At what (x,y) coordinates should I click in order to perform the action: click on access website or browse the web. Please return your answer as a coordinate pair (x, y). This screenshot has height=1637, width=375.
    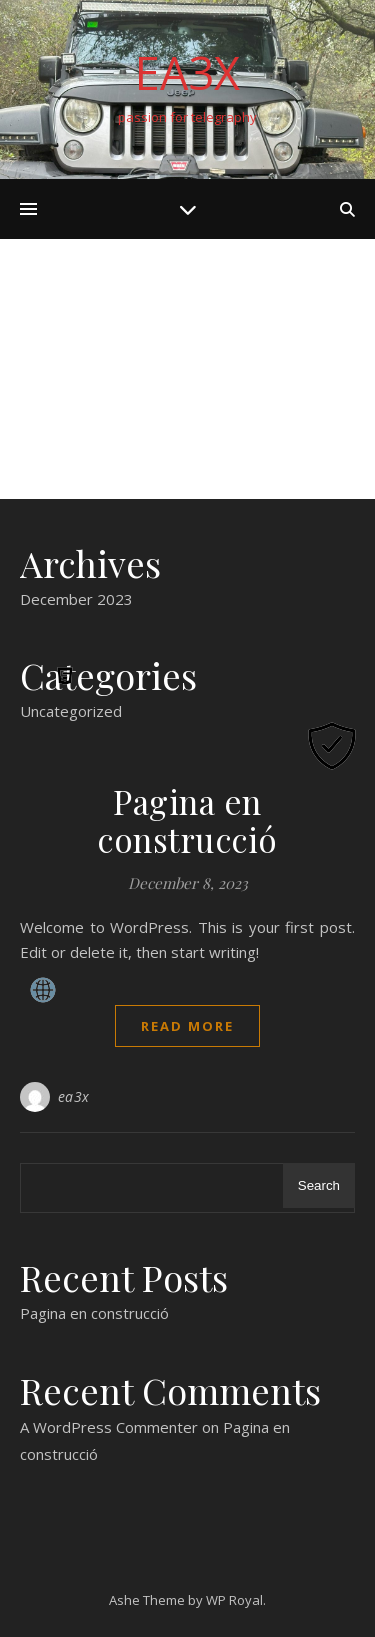
    Looking at the image, I should click on (43, 990).